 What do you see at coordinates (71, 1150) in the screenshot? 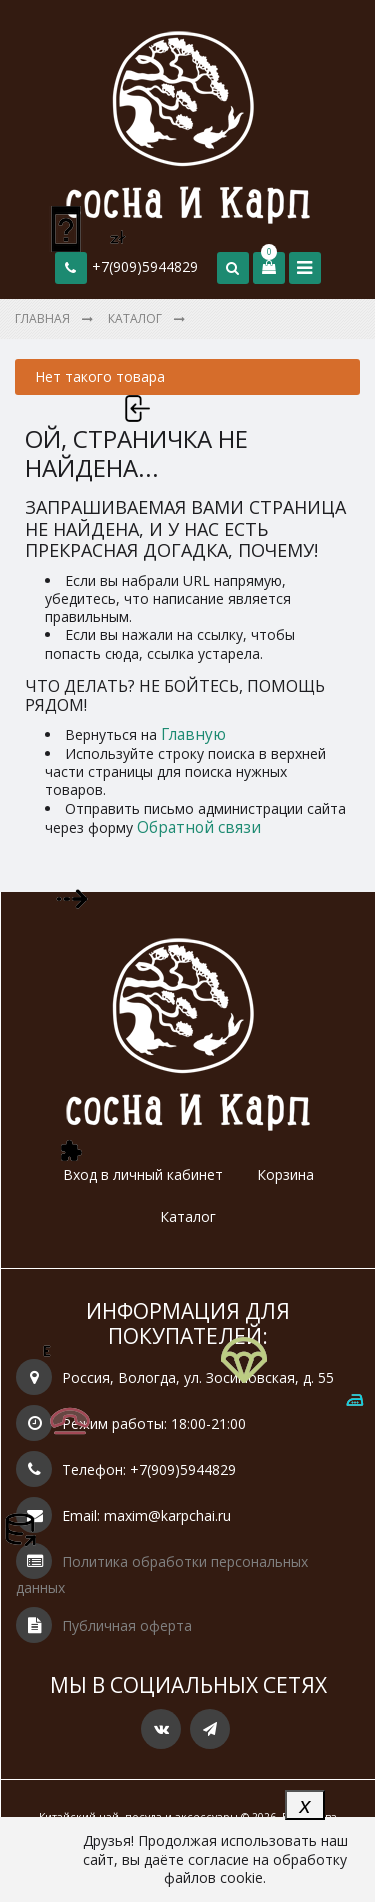
I see `access plugins or extensions` at bounding box center [71, 1150].